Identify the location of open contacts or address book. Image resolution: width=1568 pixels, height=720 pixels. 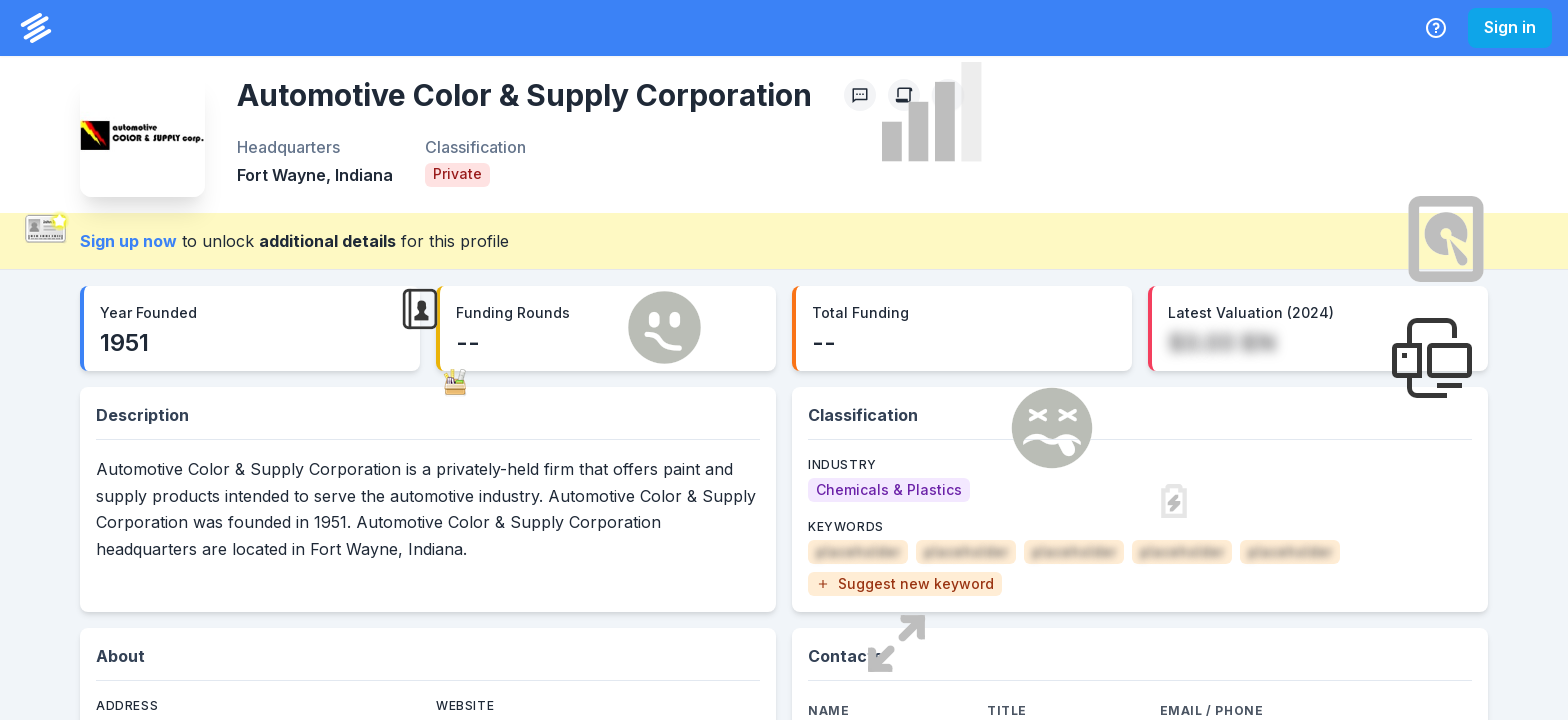
(420, 309).